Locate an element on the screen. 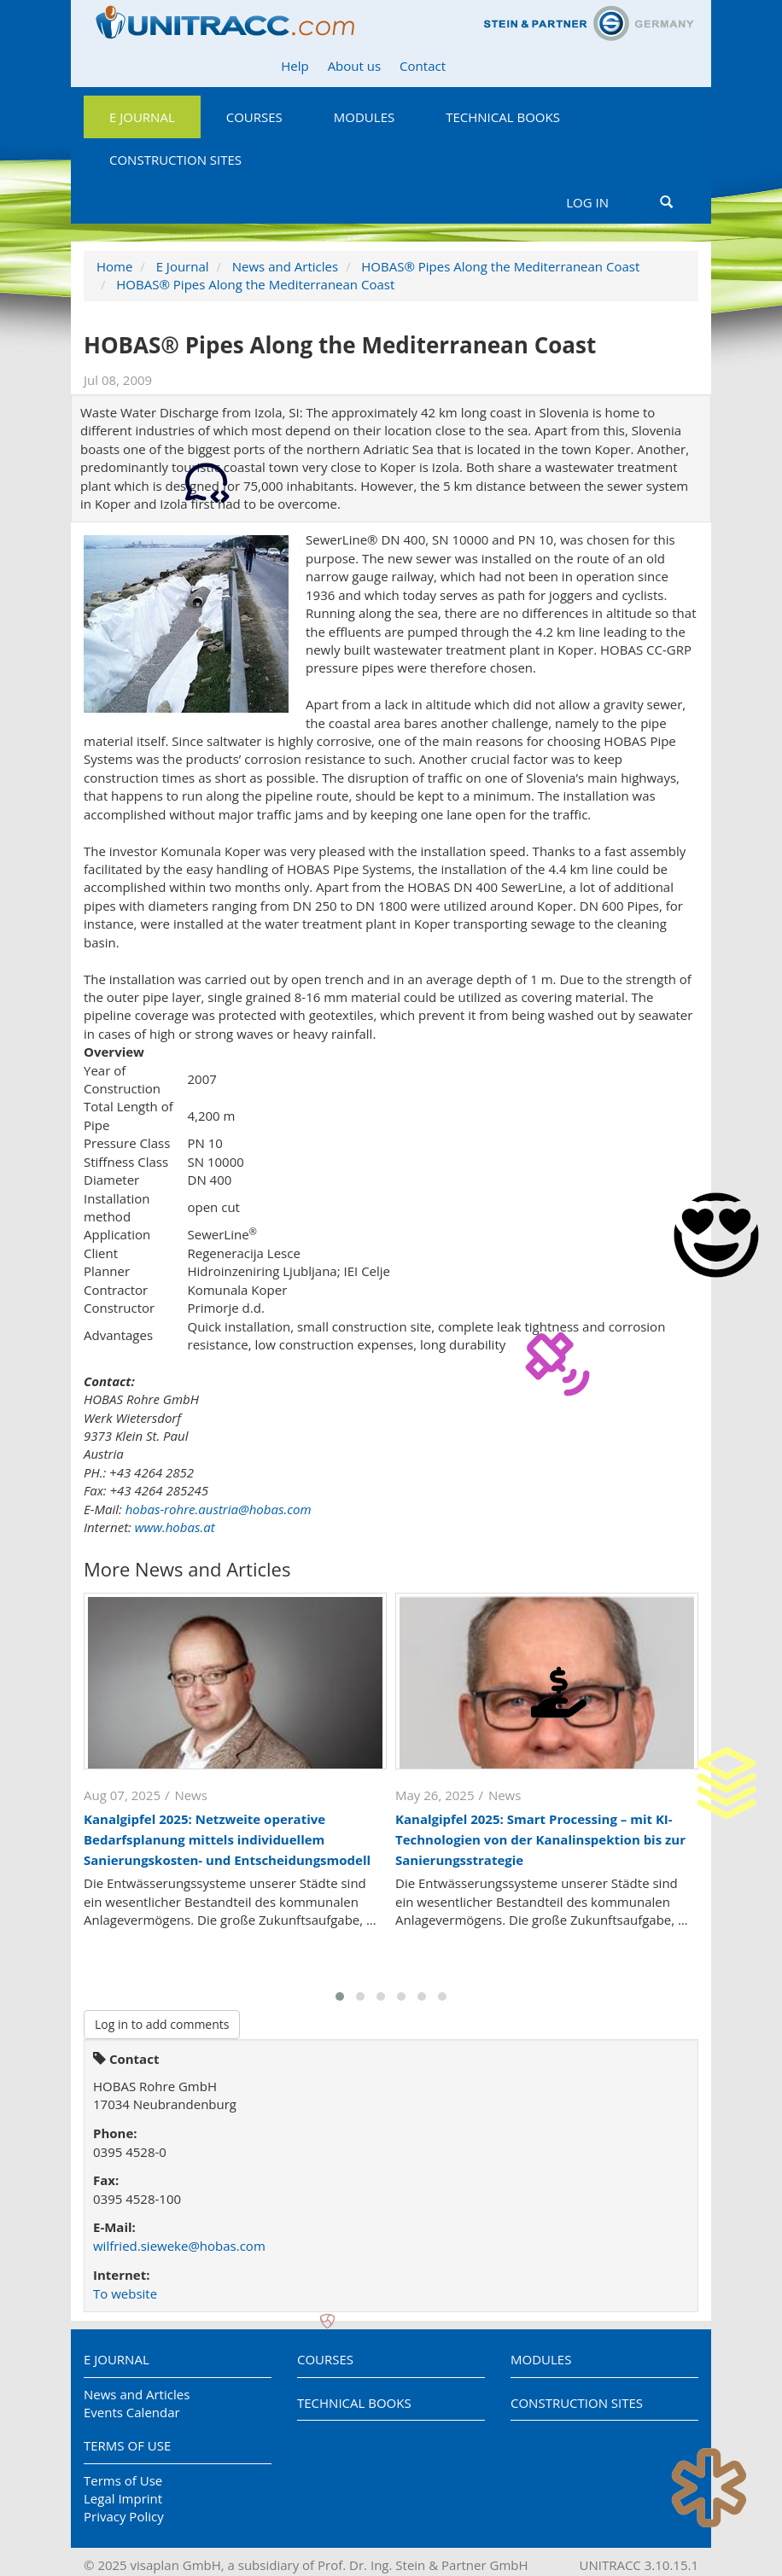  NEM cryptocurrency logo is located at coordinates (327, 2321).